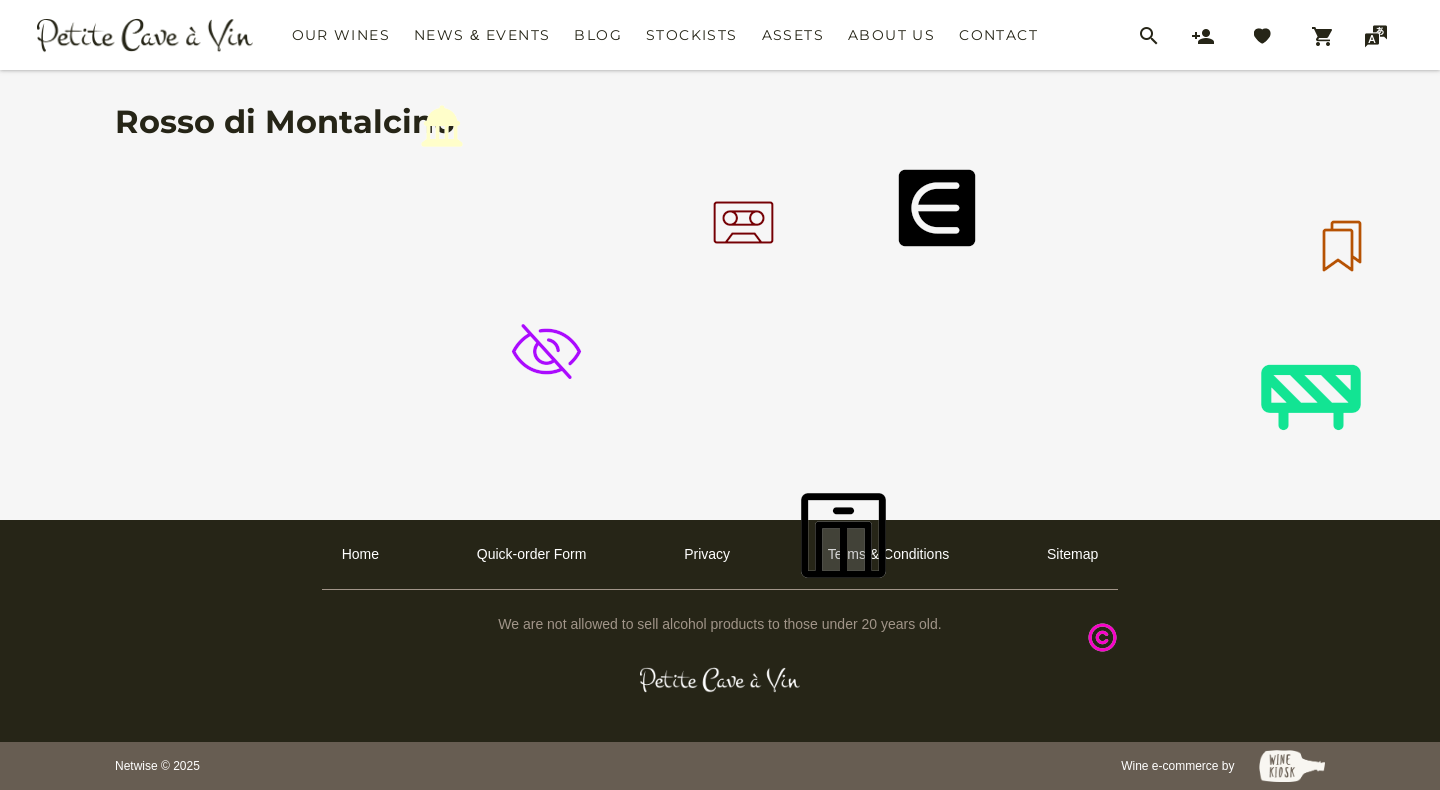 This screenshot has height=790, width=1440. I want to click on hide password or sensitive content, so click(546, 351).